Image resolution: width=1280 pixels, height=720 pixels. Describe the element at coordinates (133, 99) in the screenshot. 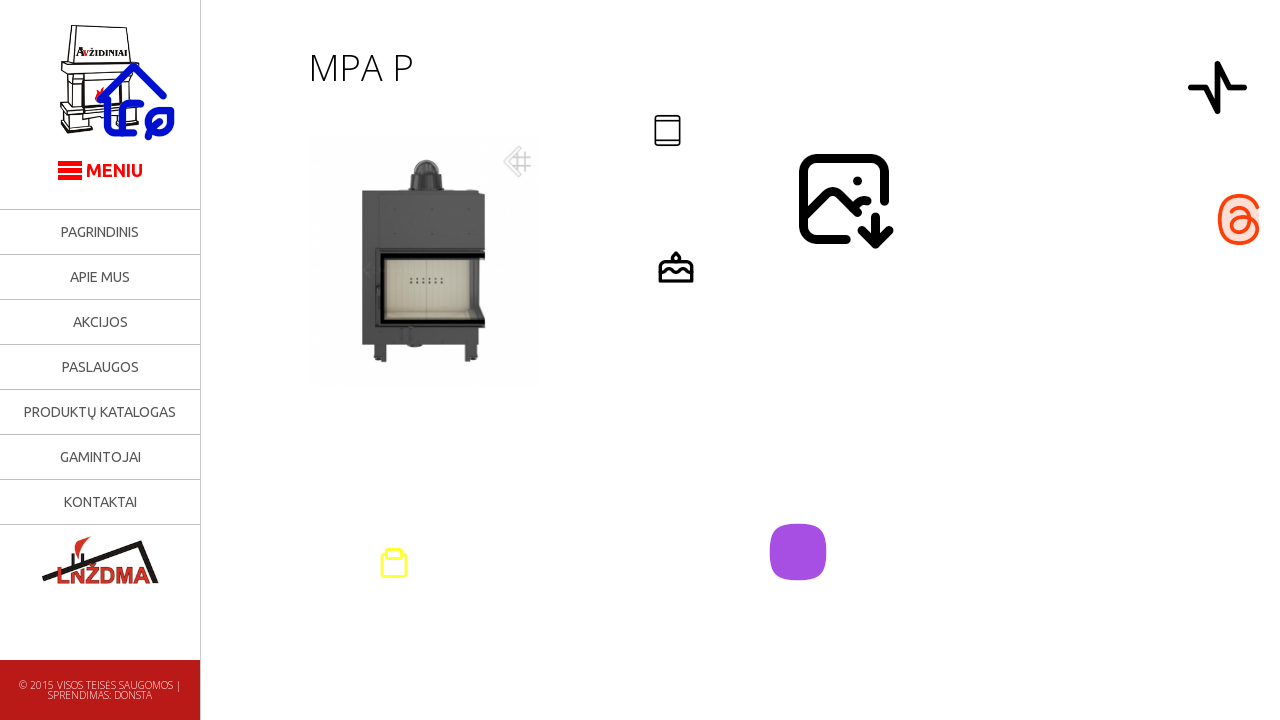

I see `view eco-friendly home settings` at that location.